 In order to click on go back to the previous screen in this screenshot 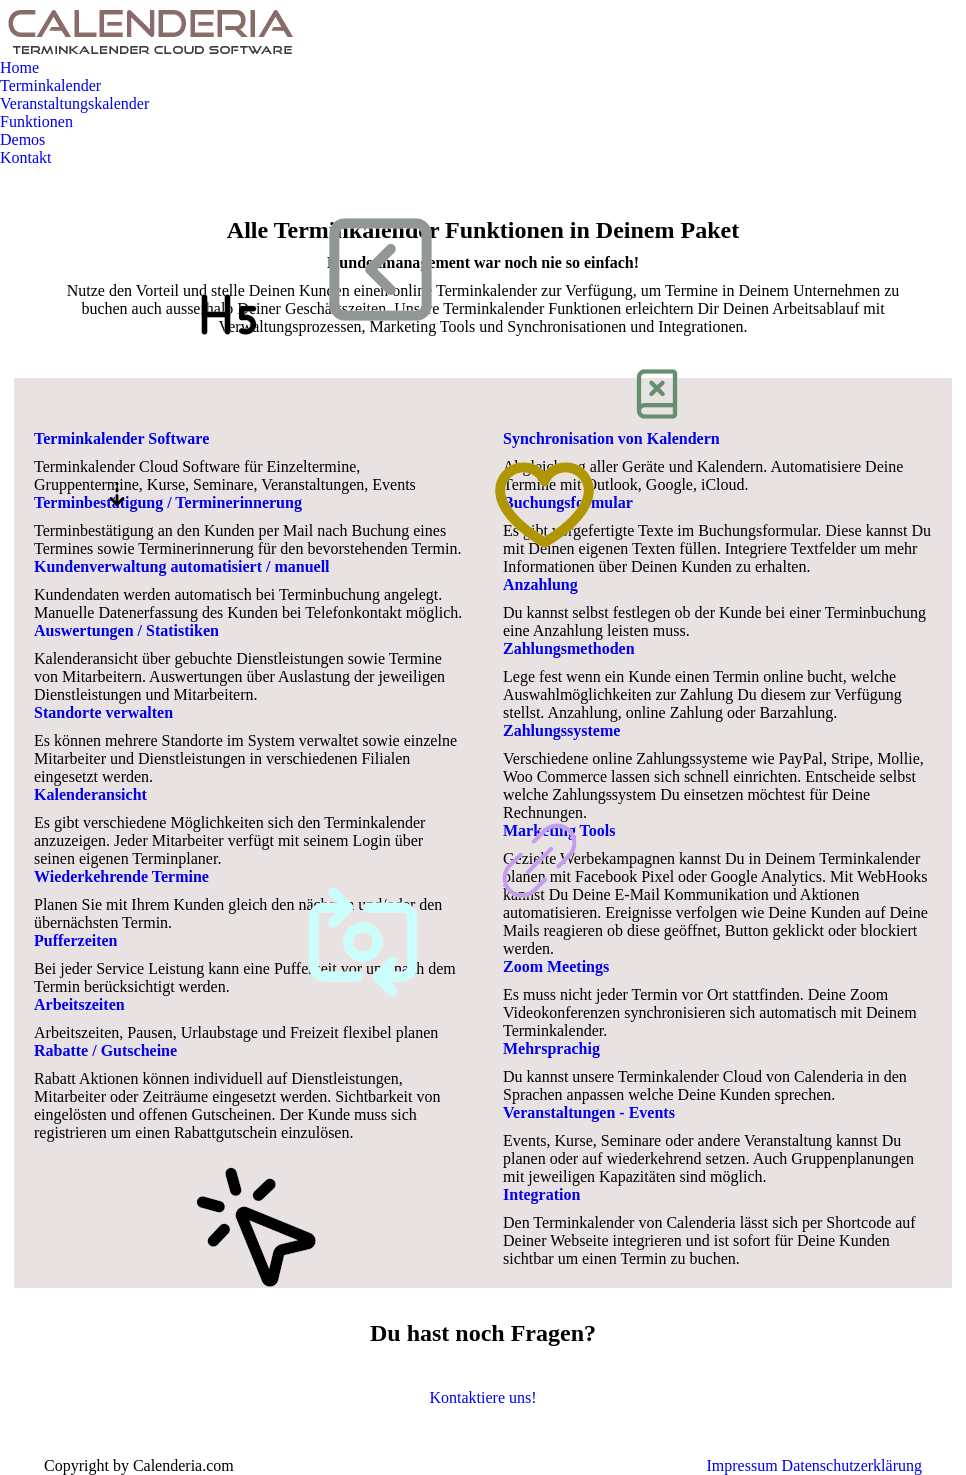, I will do `click(380, 269)`.